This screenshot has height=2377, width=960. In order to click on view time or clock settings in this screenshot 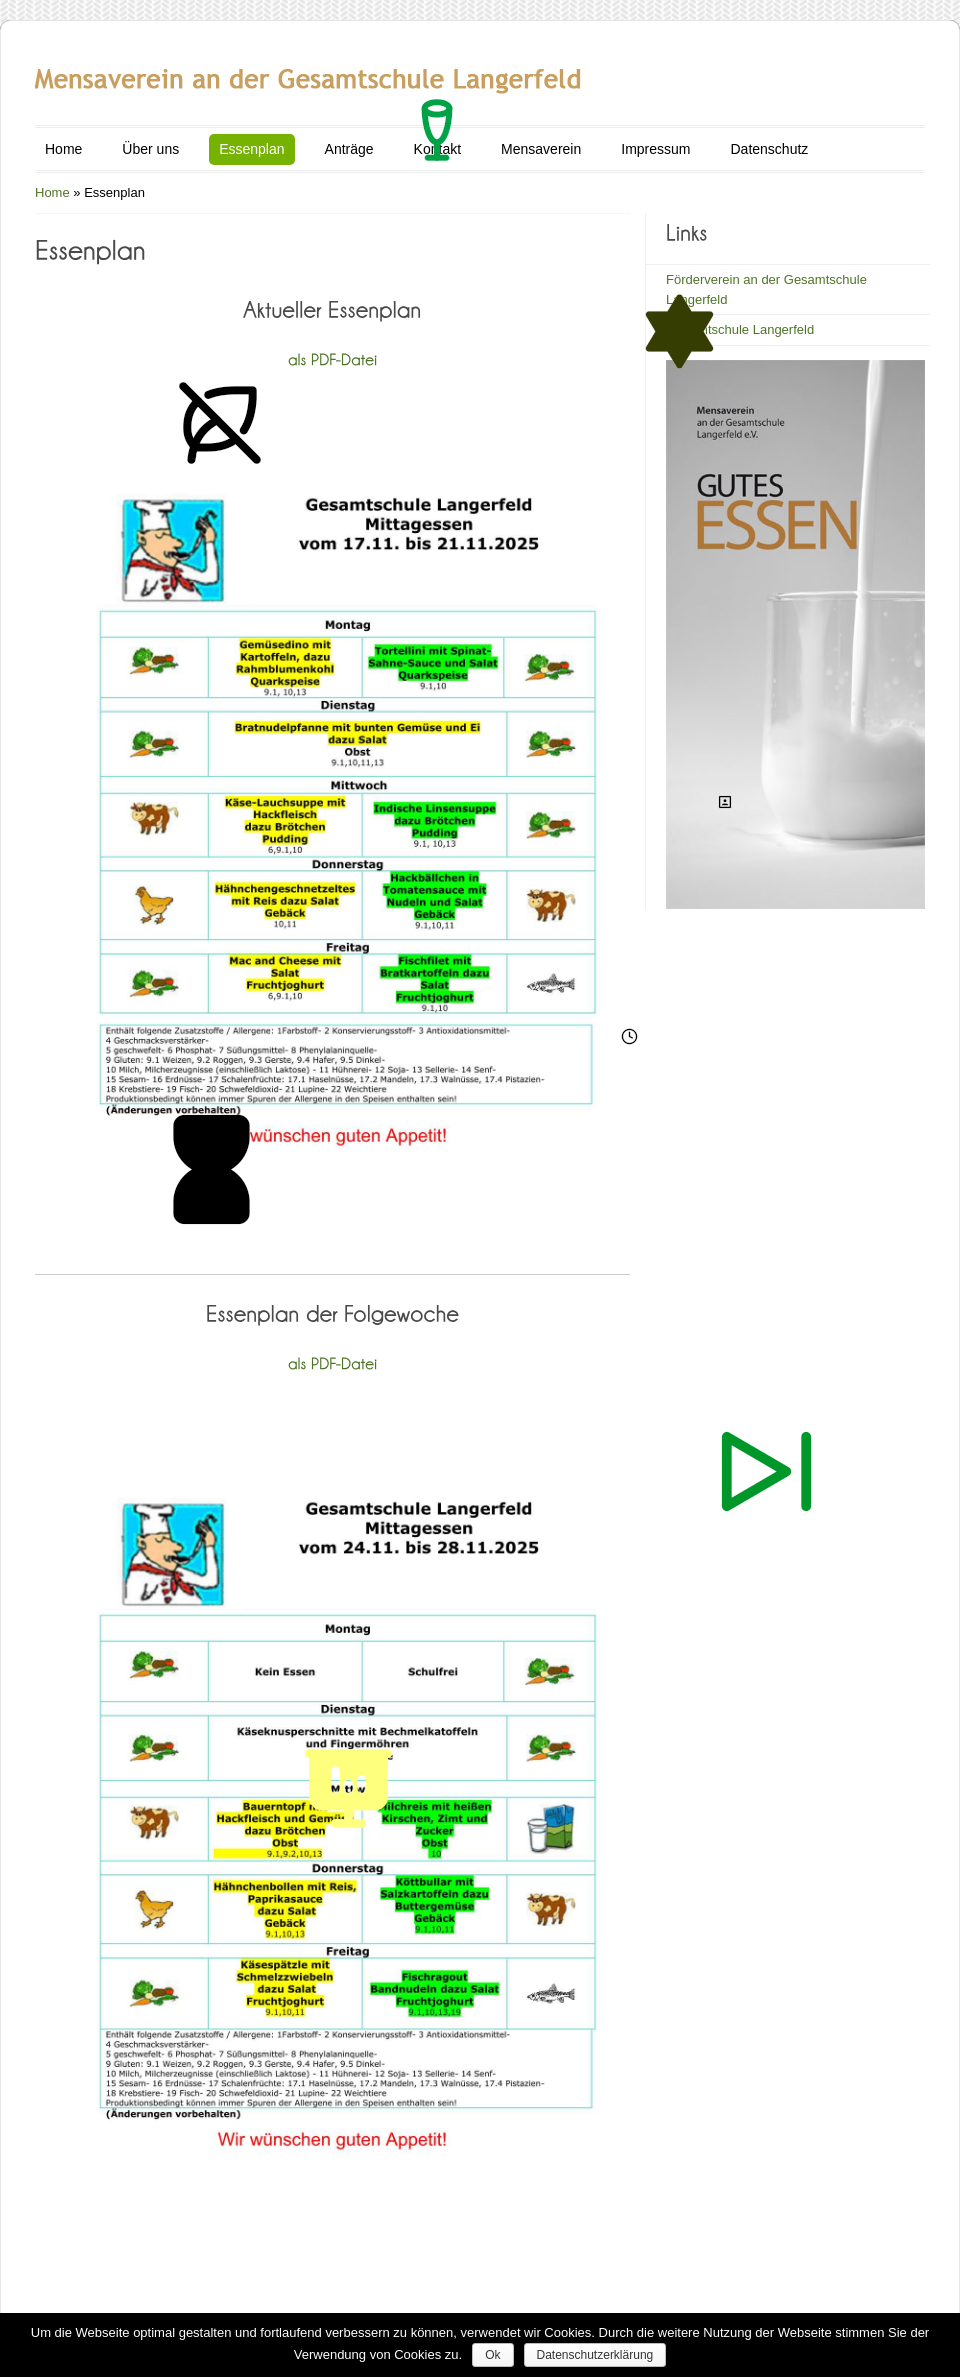, I will do `click(629, 1036)`.